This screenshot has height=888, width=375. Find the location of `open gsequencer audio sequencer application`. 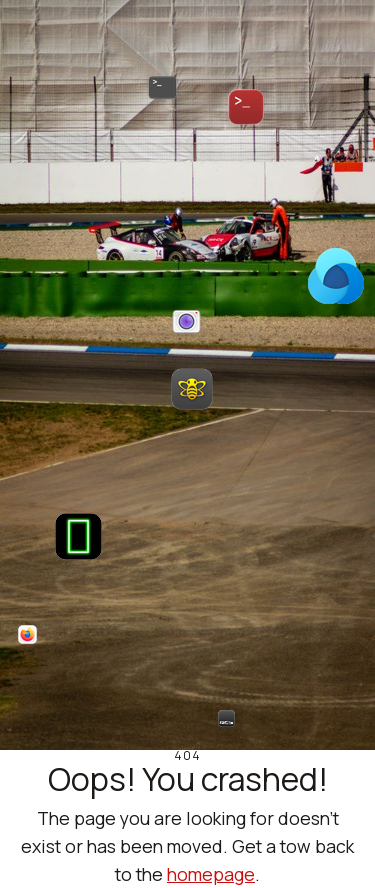

open gsequencer audio sequencer application is located at coordinates (226, 718).